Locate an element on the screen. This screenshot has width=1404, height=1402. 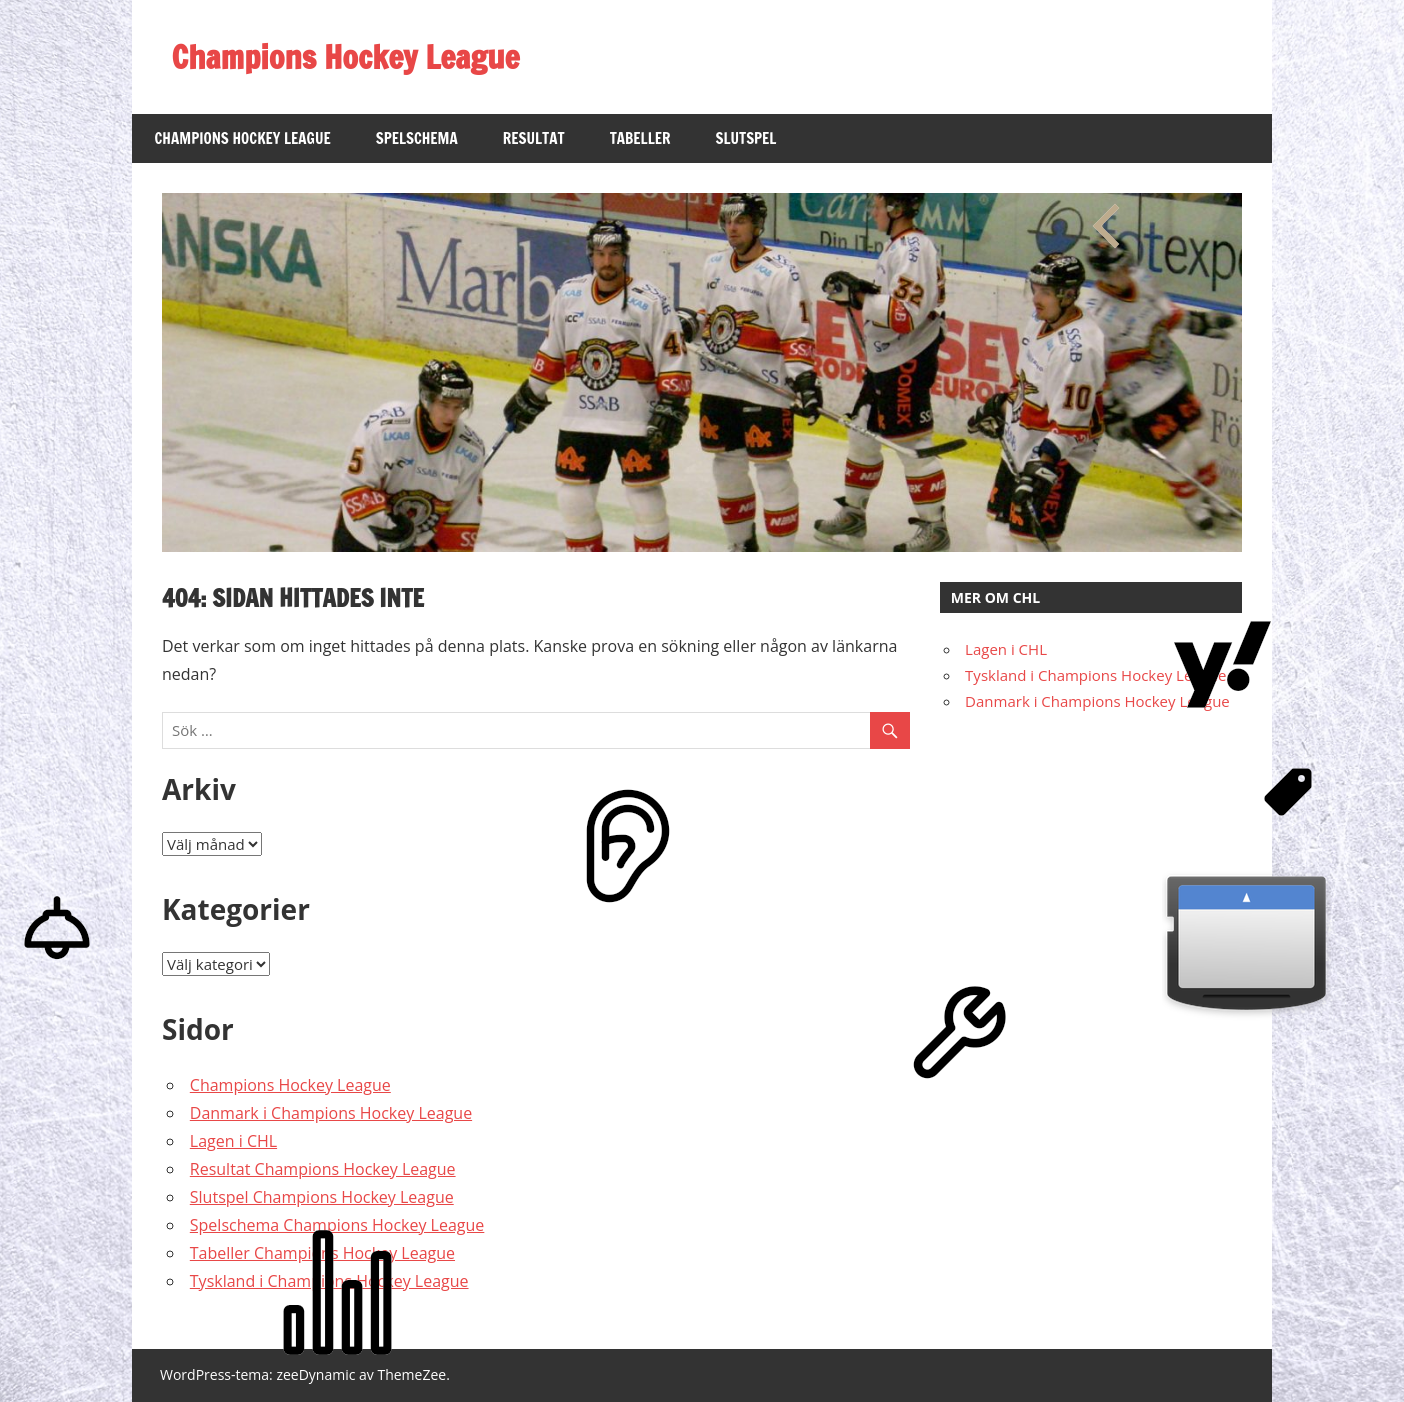
compact flash memory card device is located at coordinates (1246, 944).